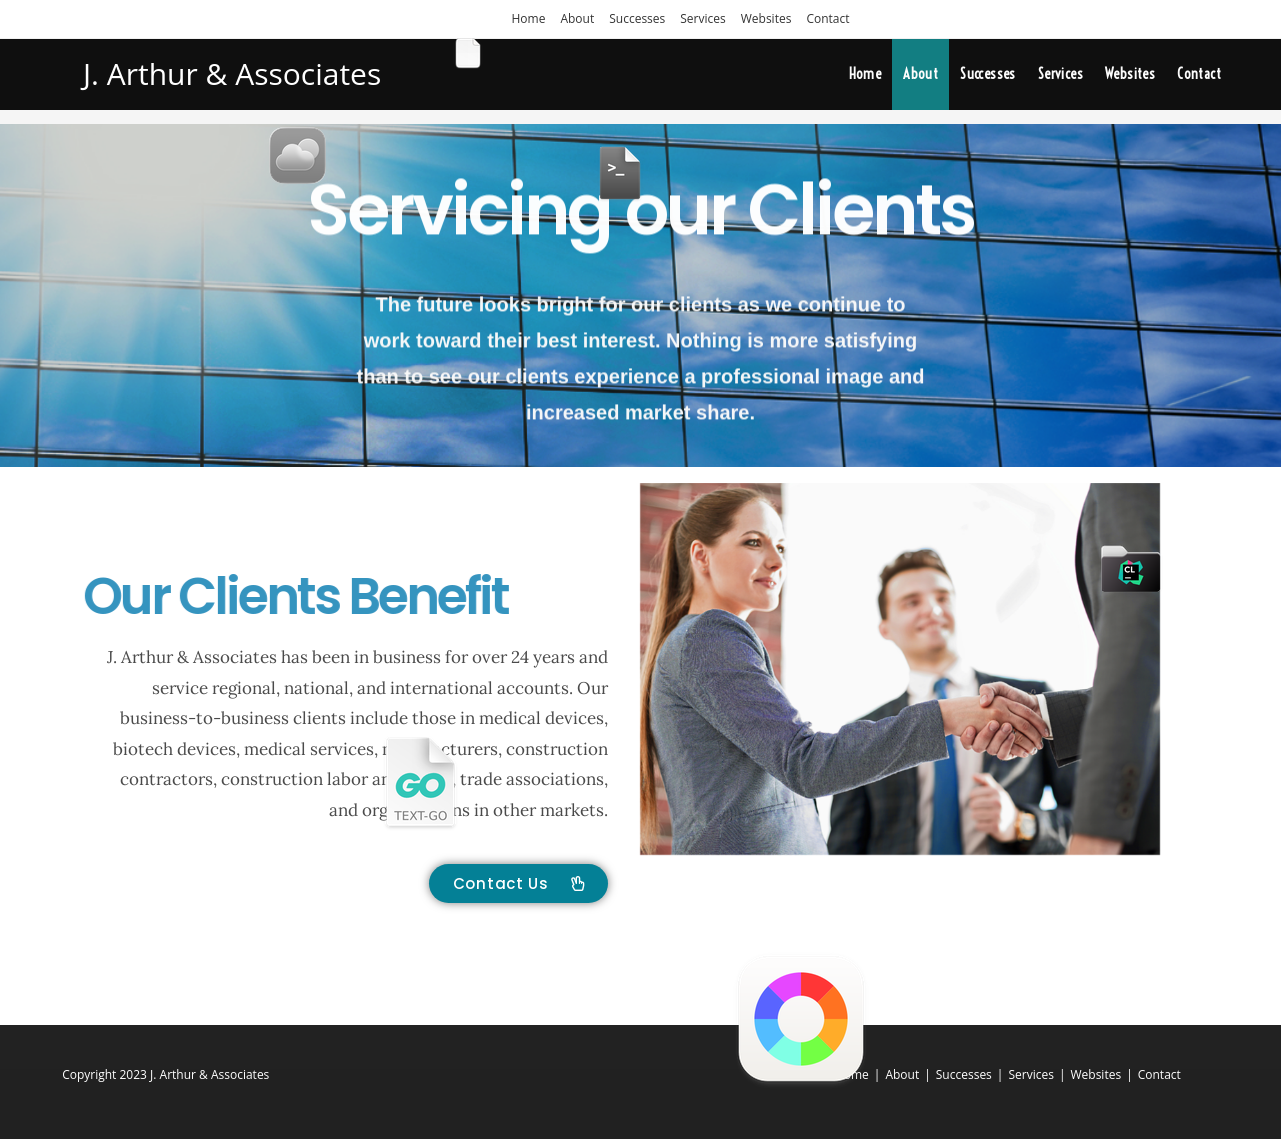  Describe the element at coordinates (468, 53) in the screenshot. I see `preview a text file before opening` at that location.